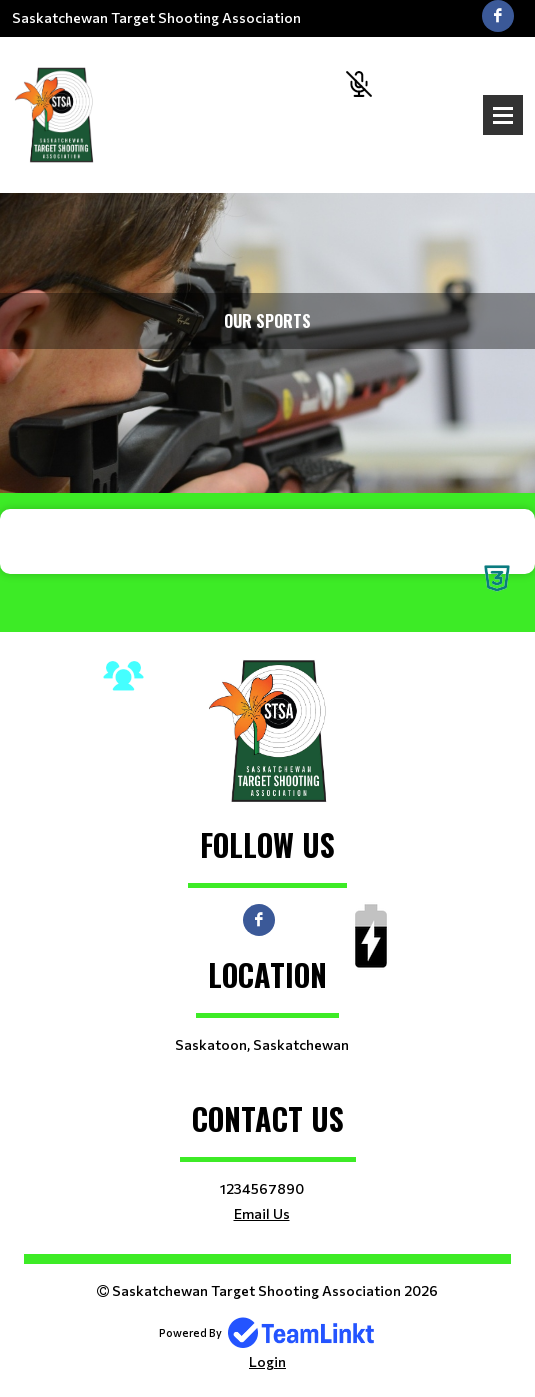 The image size is (535, 1397). What do you see at coordinates (497, 578) in the screenshot?
I see `indicates CSS3 styling or stylesheet functionality` at bounding box center [497, 578].